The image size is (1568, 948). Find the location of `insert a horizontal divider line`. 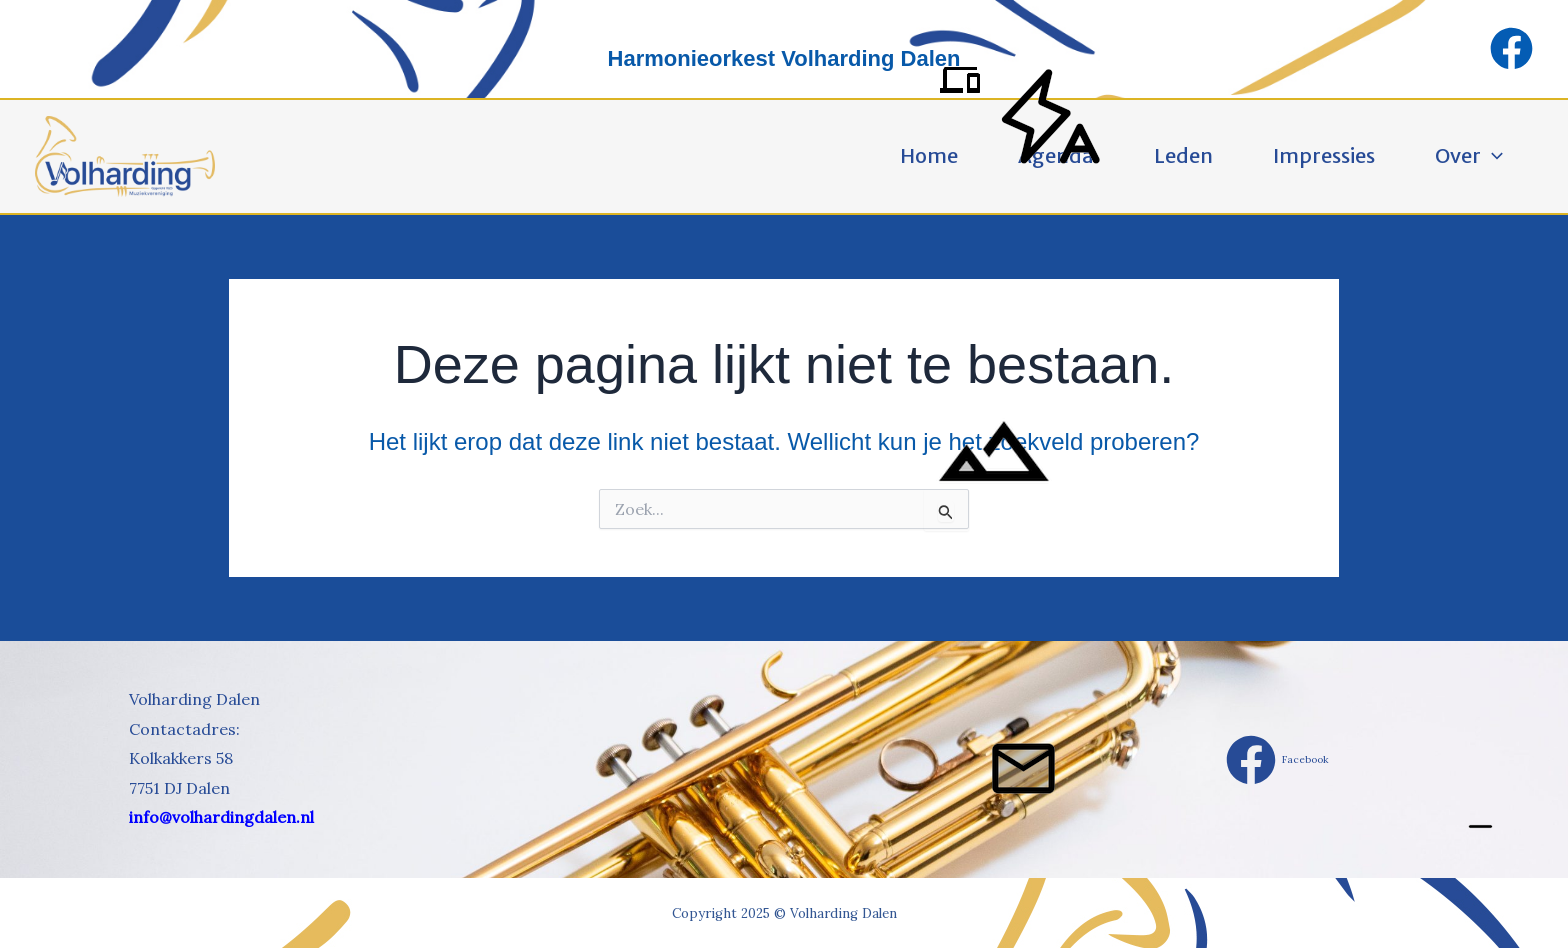

insert a horizontal divider line is located at coordinates (1480, 826).